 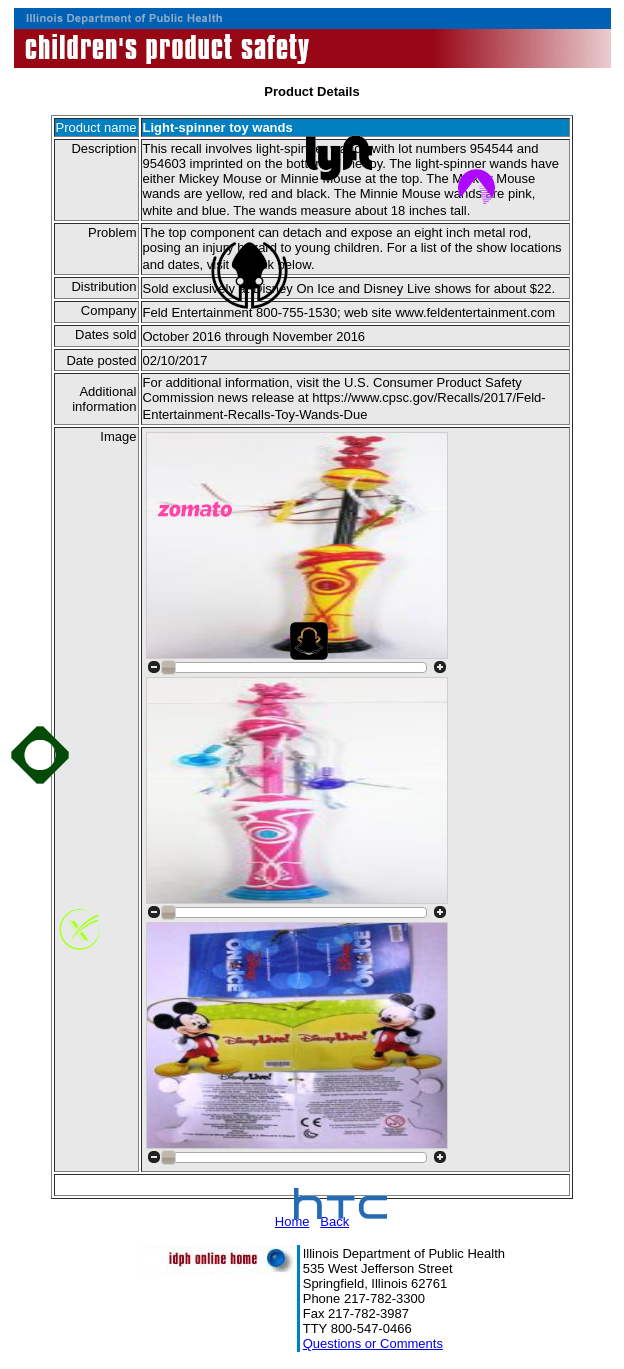 I want to click on open the Zomato app for food delivery and restaurant discovery, so click(x=195, y=509).